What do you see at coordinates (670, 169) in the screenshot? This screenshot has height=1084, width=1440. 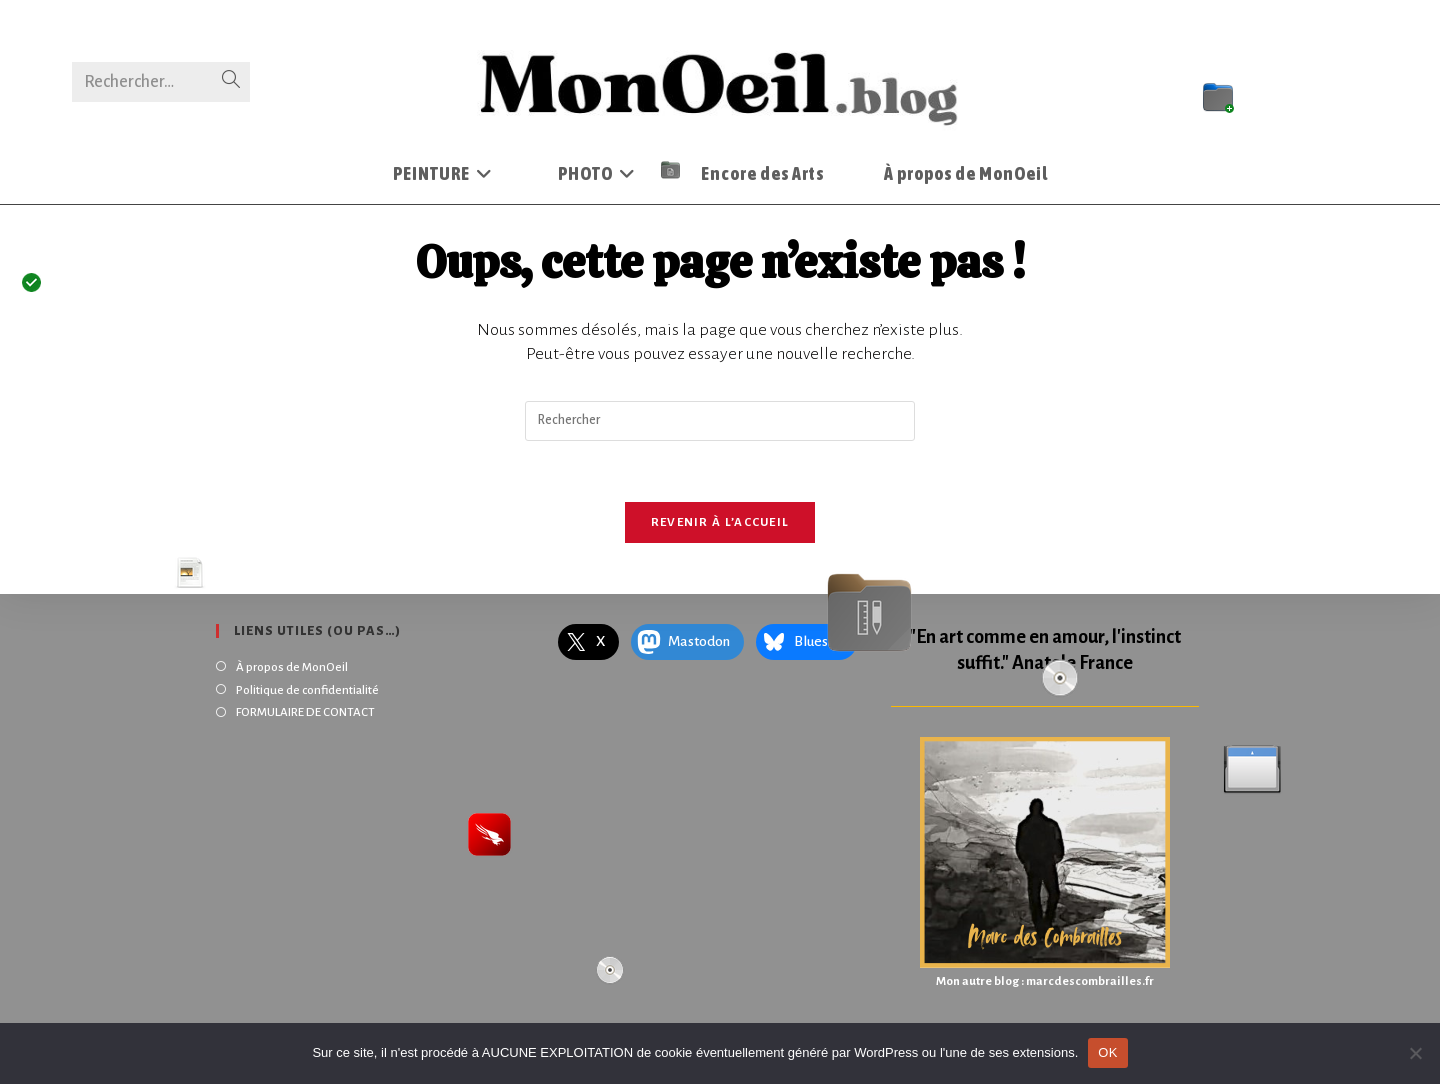 I see `open your documents folder` at bounding box center [670, 169].